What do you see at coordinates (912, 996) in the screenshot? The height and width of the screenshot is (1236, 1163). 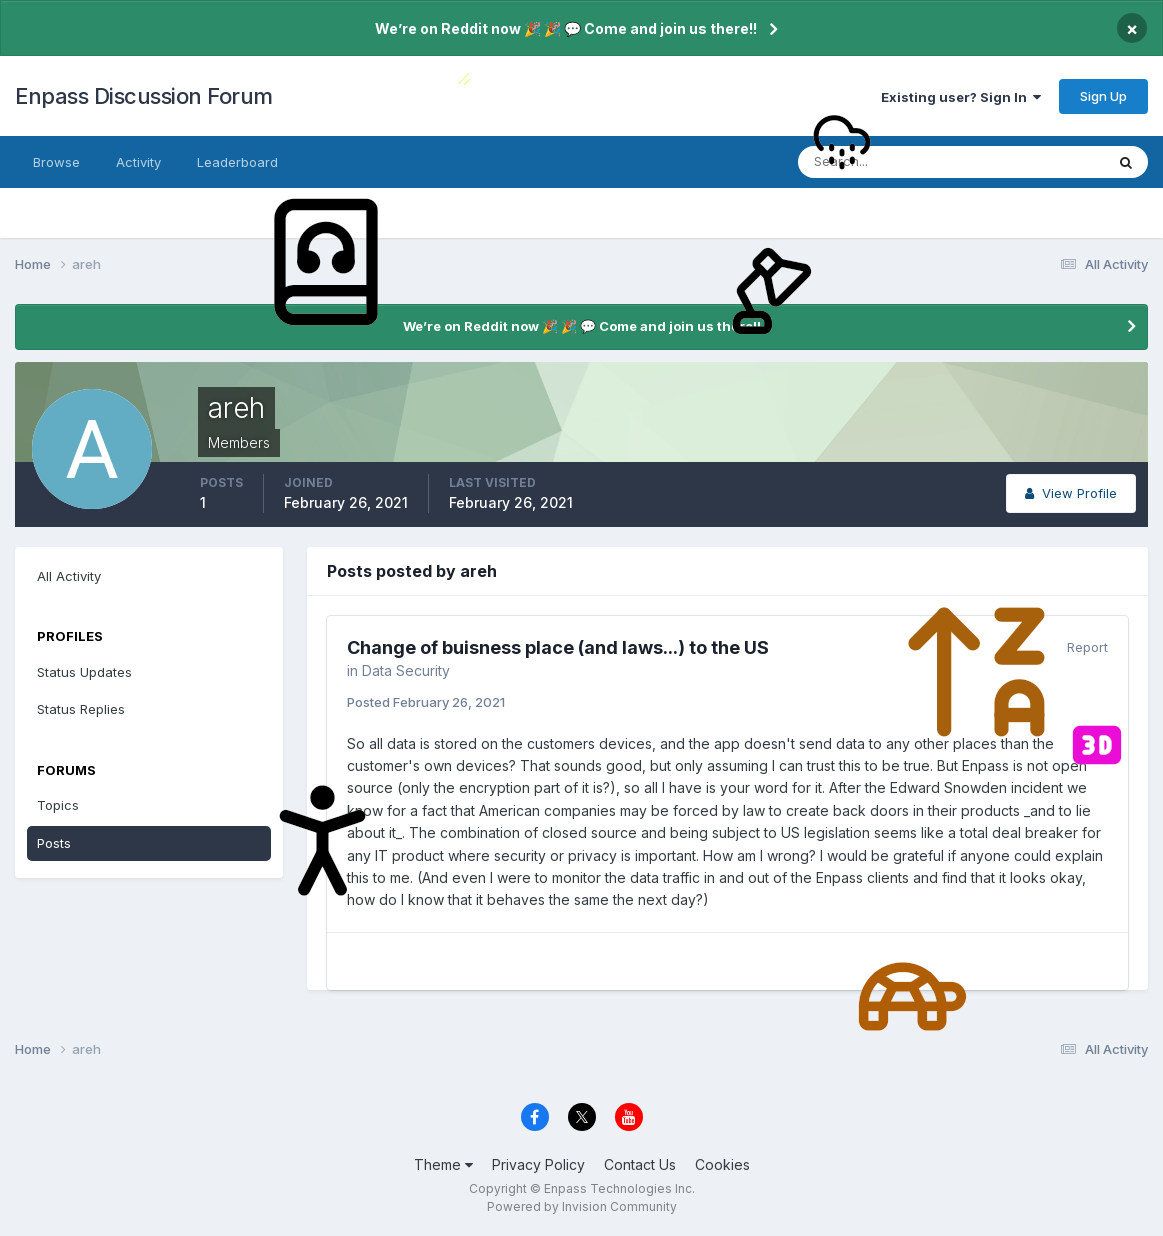 I see `indicates slow loading or processing speed` at bounding box center [912, 996].